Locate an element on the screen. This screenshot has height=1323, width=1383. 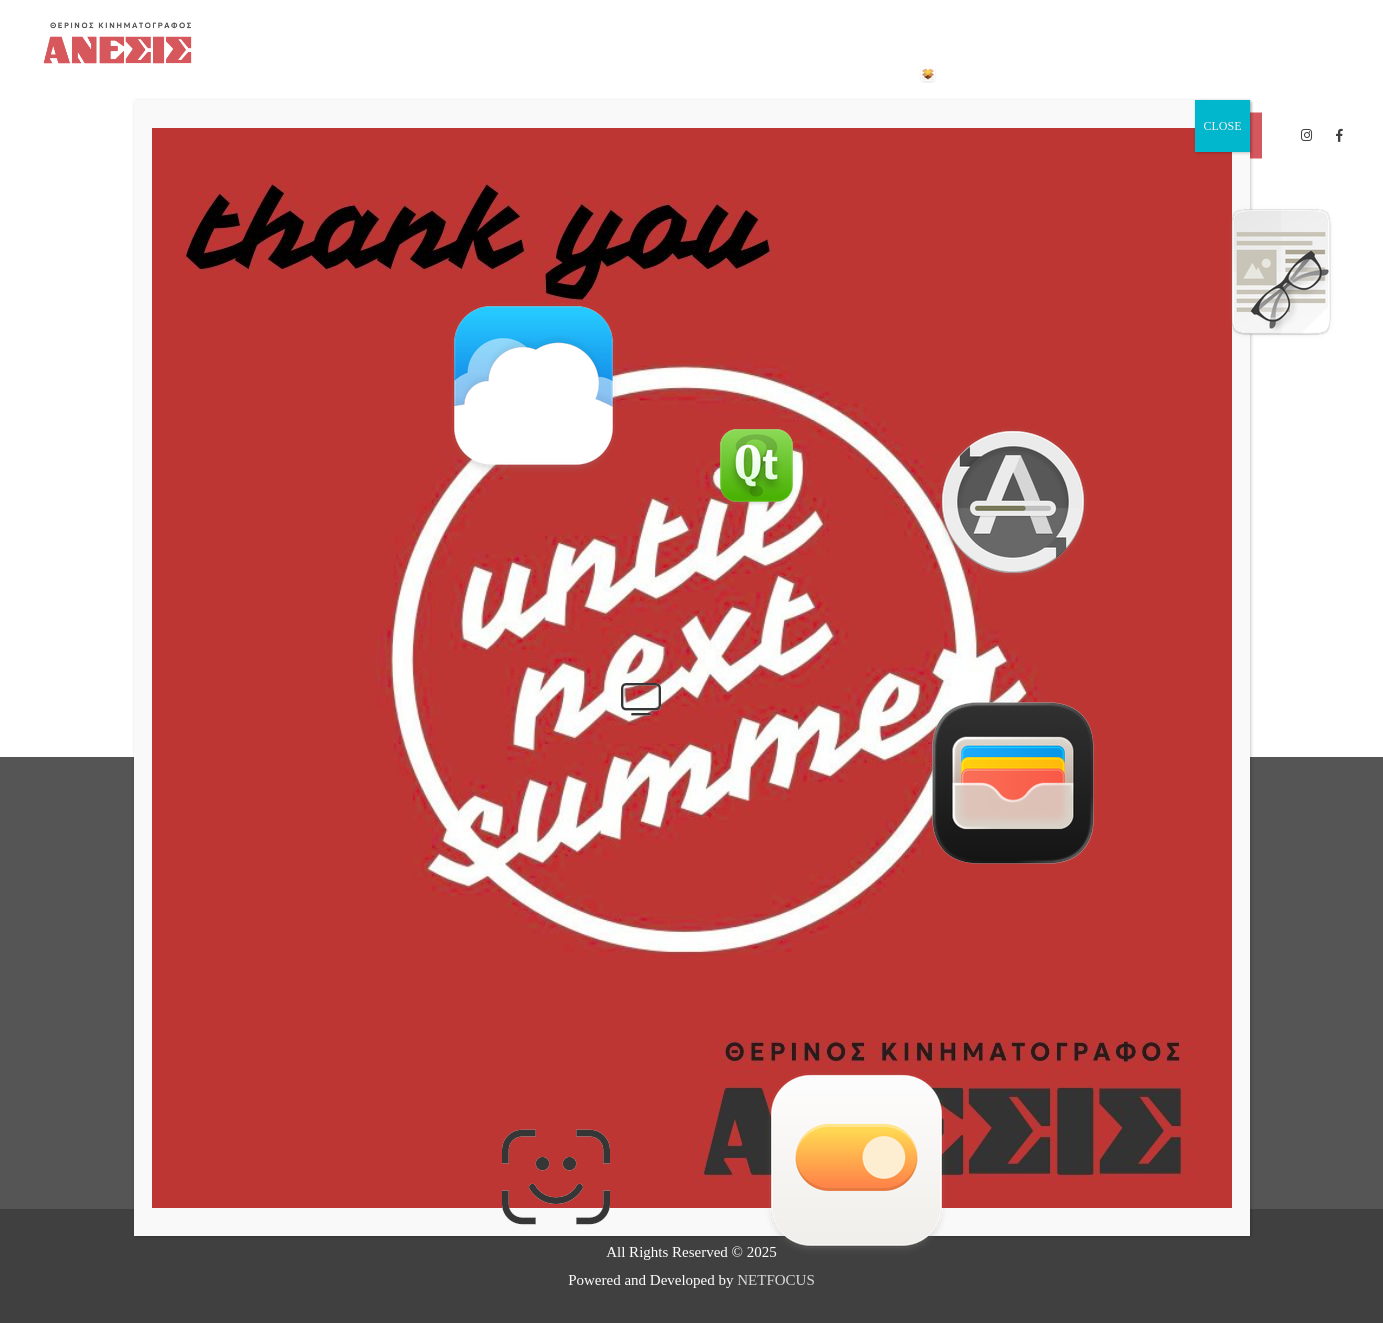
open kwallet password manager is located at coordinates (1013, 783).